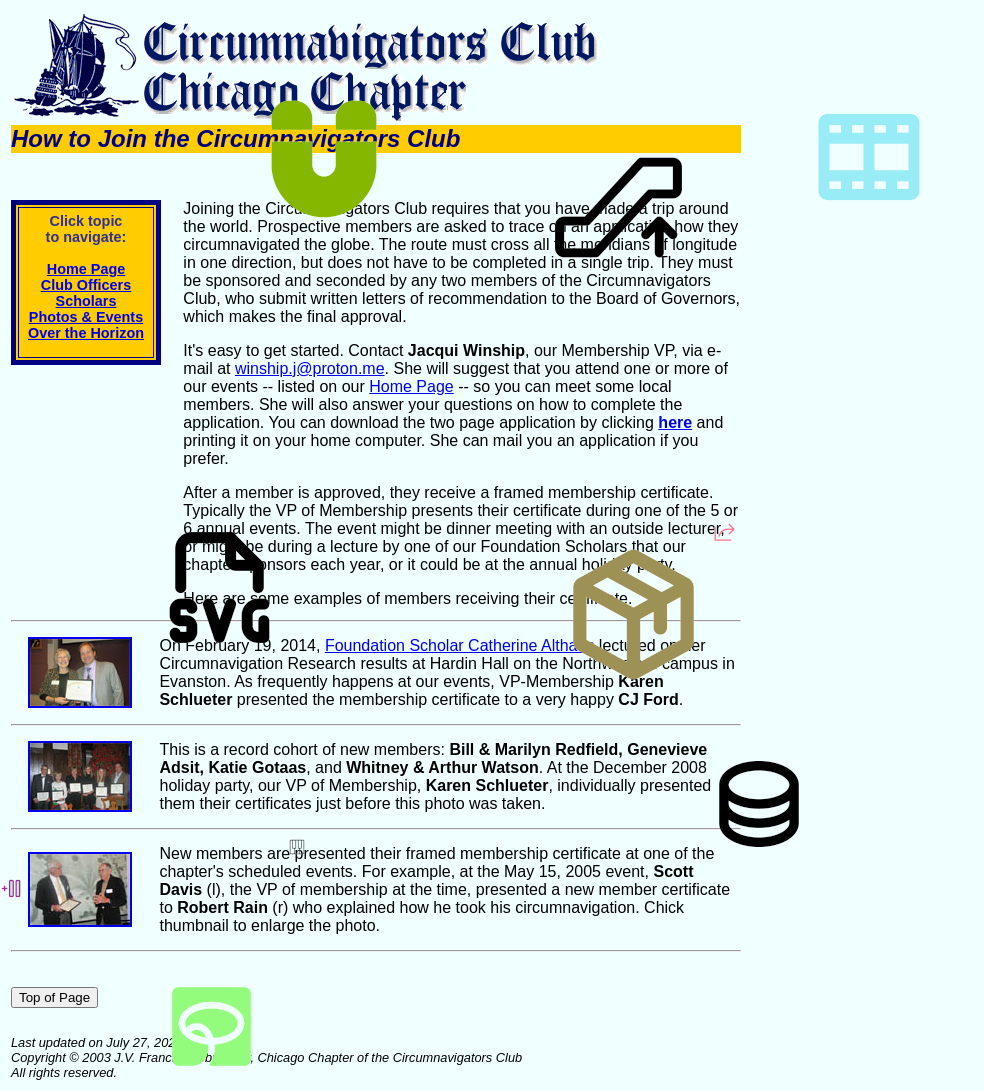 Image resolution: width=984 pixels, height=1091 pixels. I want to click on use lasso selection tool, so click(211, 1026).